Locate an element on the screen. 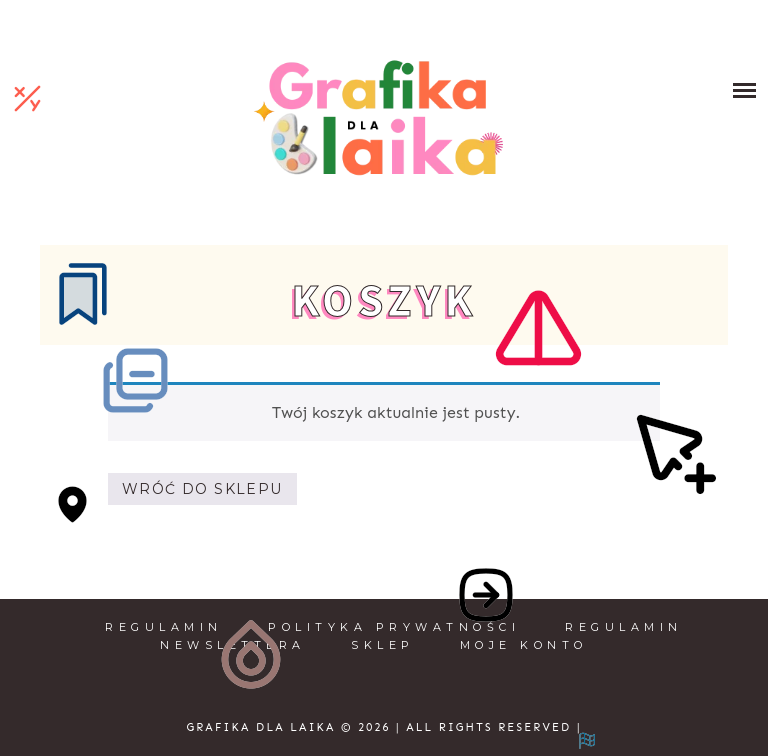 The height and width of the screenshot is (756, 768). indicates a finish line or completion point is located at coordinates (586, 740).